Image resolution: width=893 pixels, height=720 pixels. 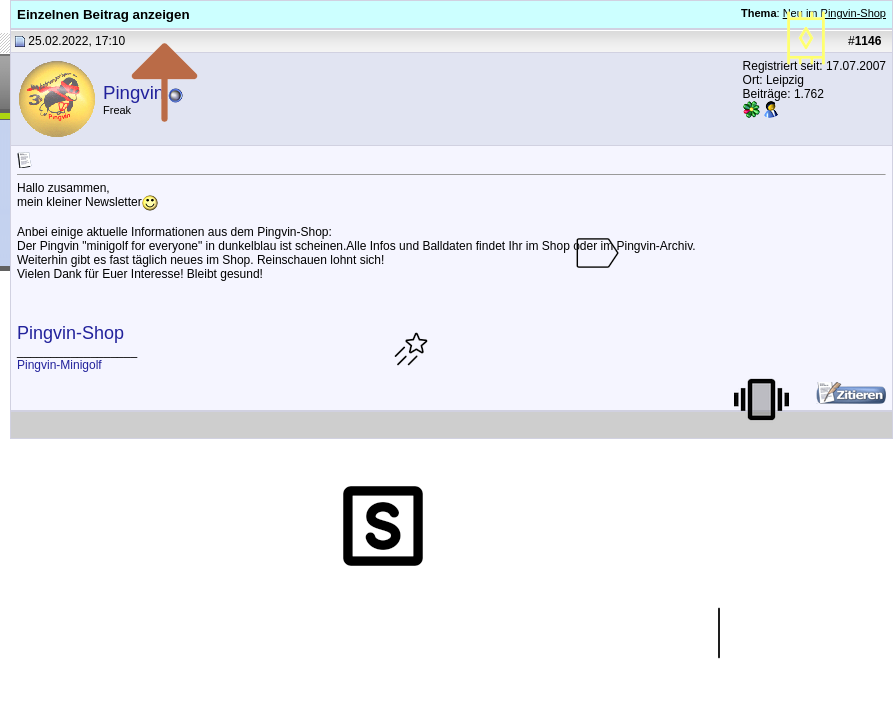 I want to click on scroll to top of page, so click(x=164, y=82).